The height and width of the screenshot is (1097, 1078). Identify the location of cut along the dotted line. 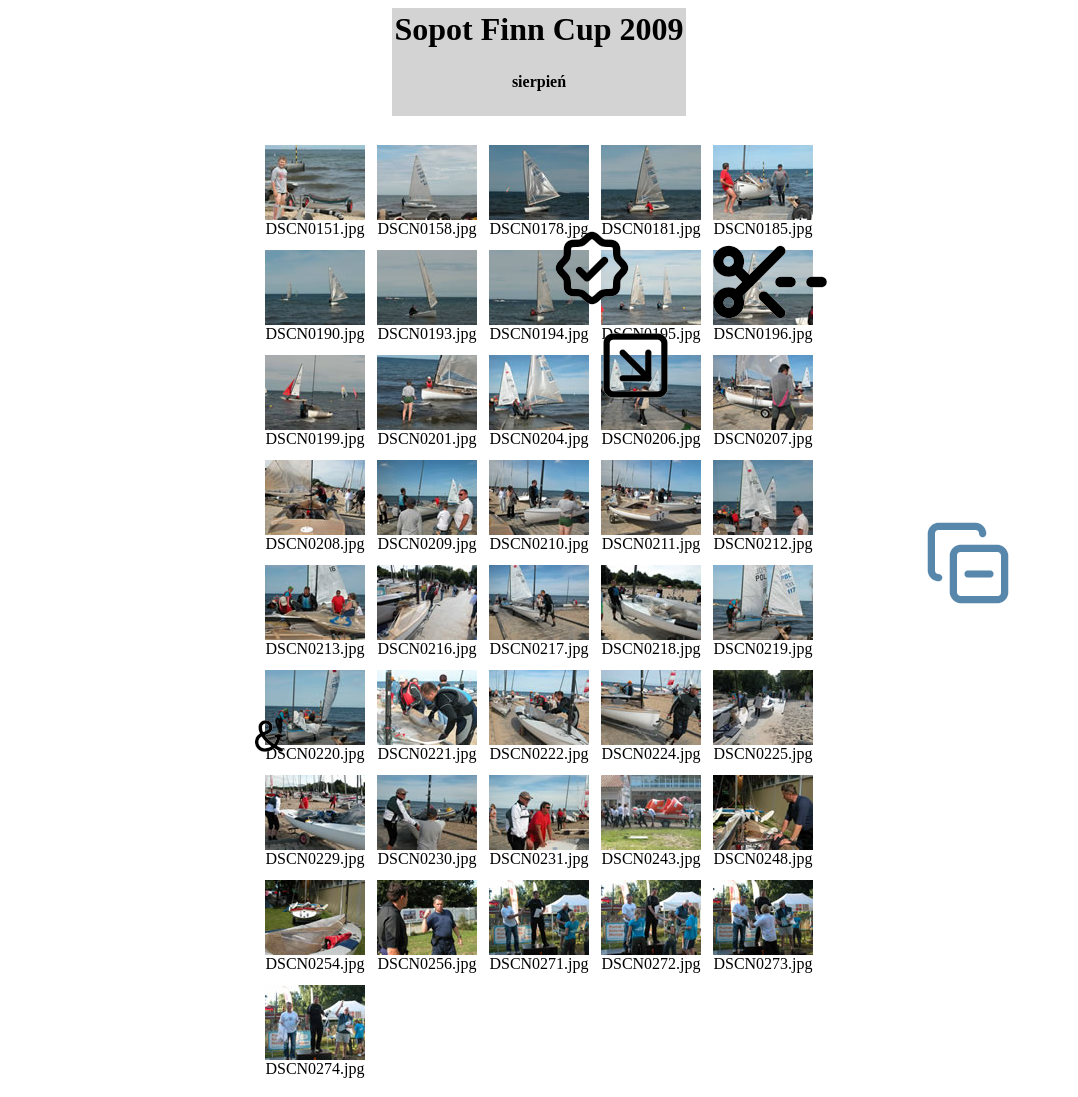
(770, 282).